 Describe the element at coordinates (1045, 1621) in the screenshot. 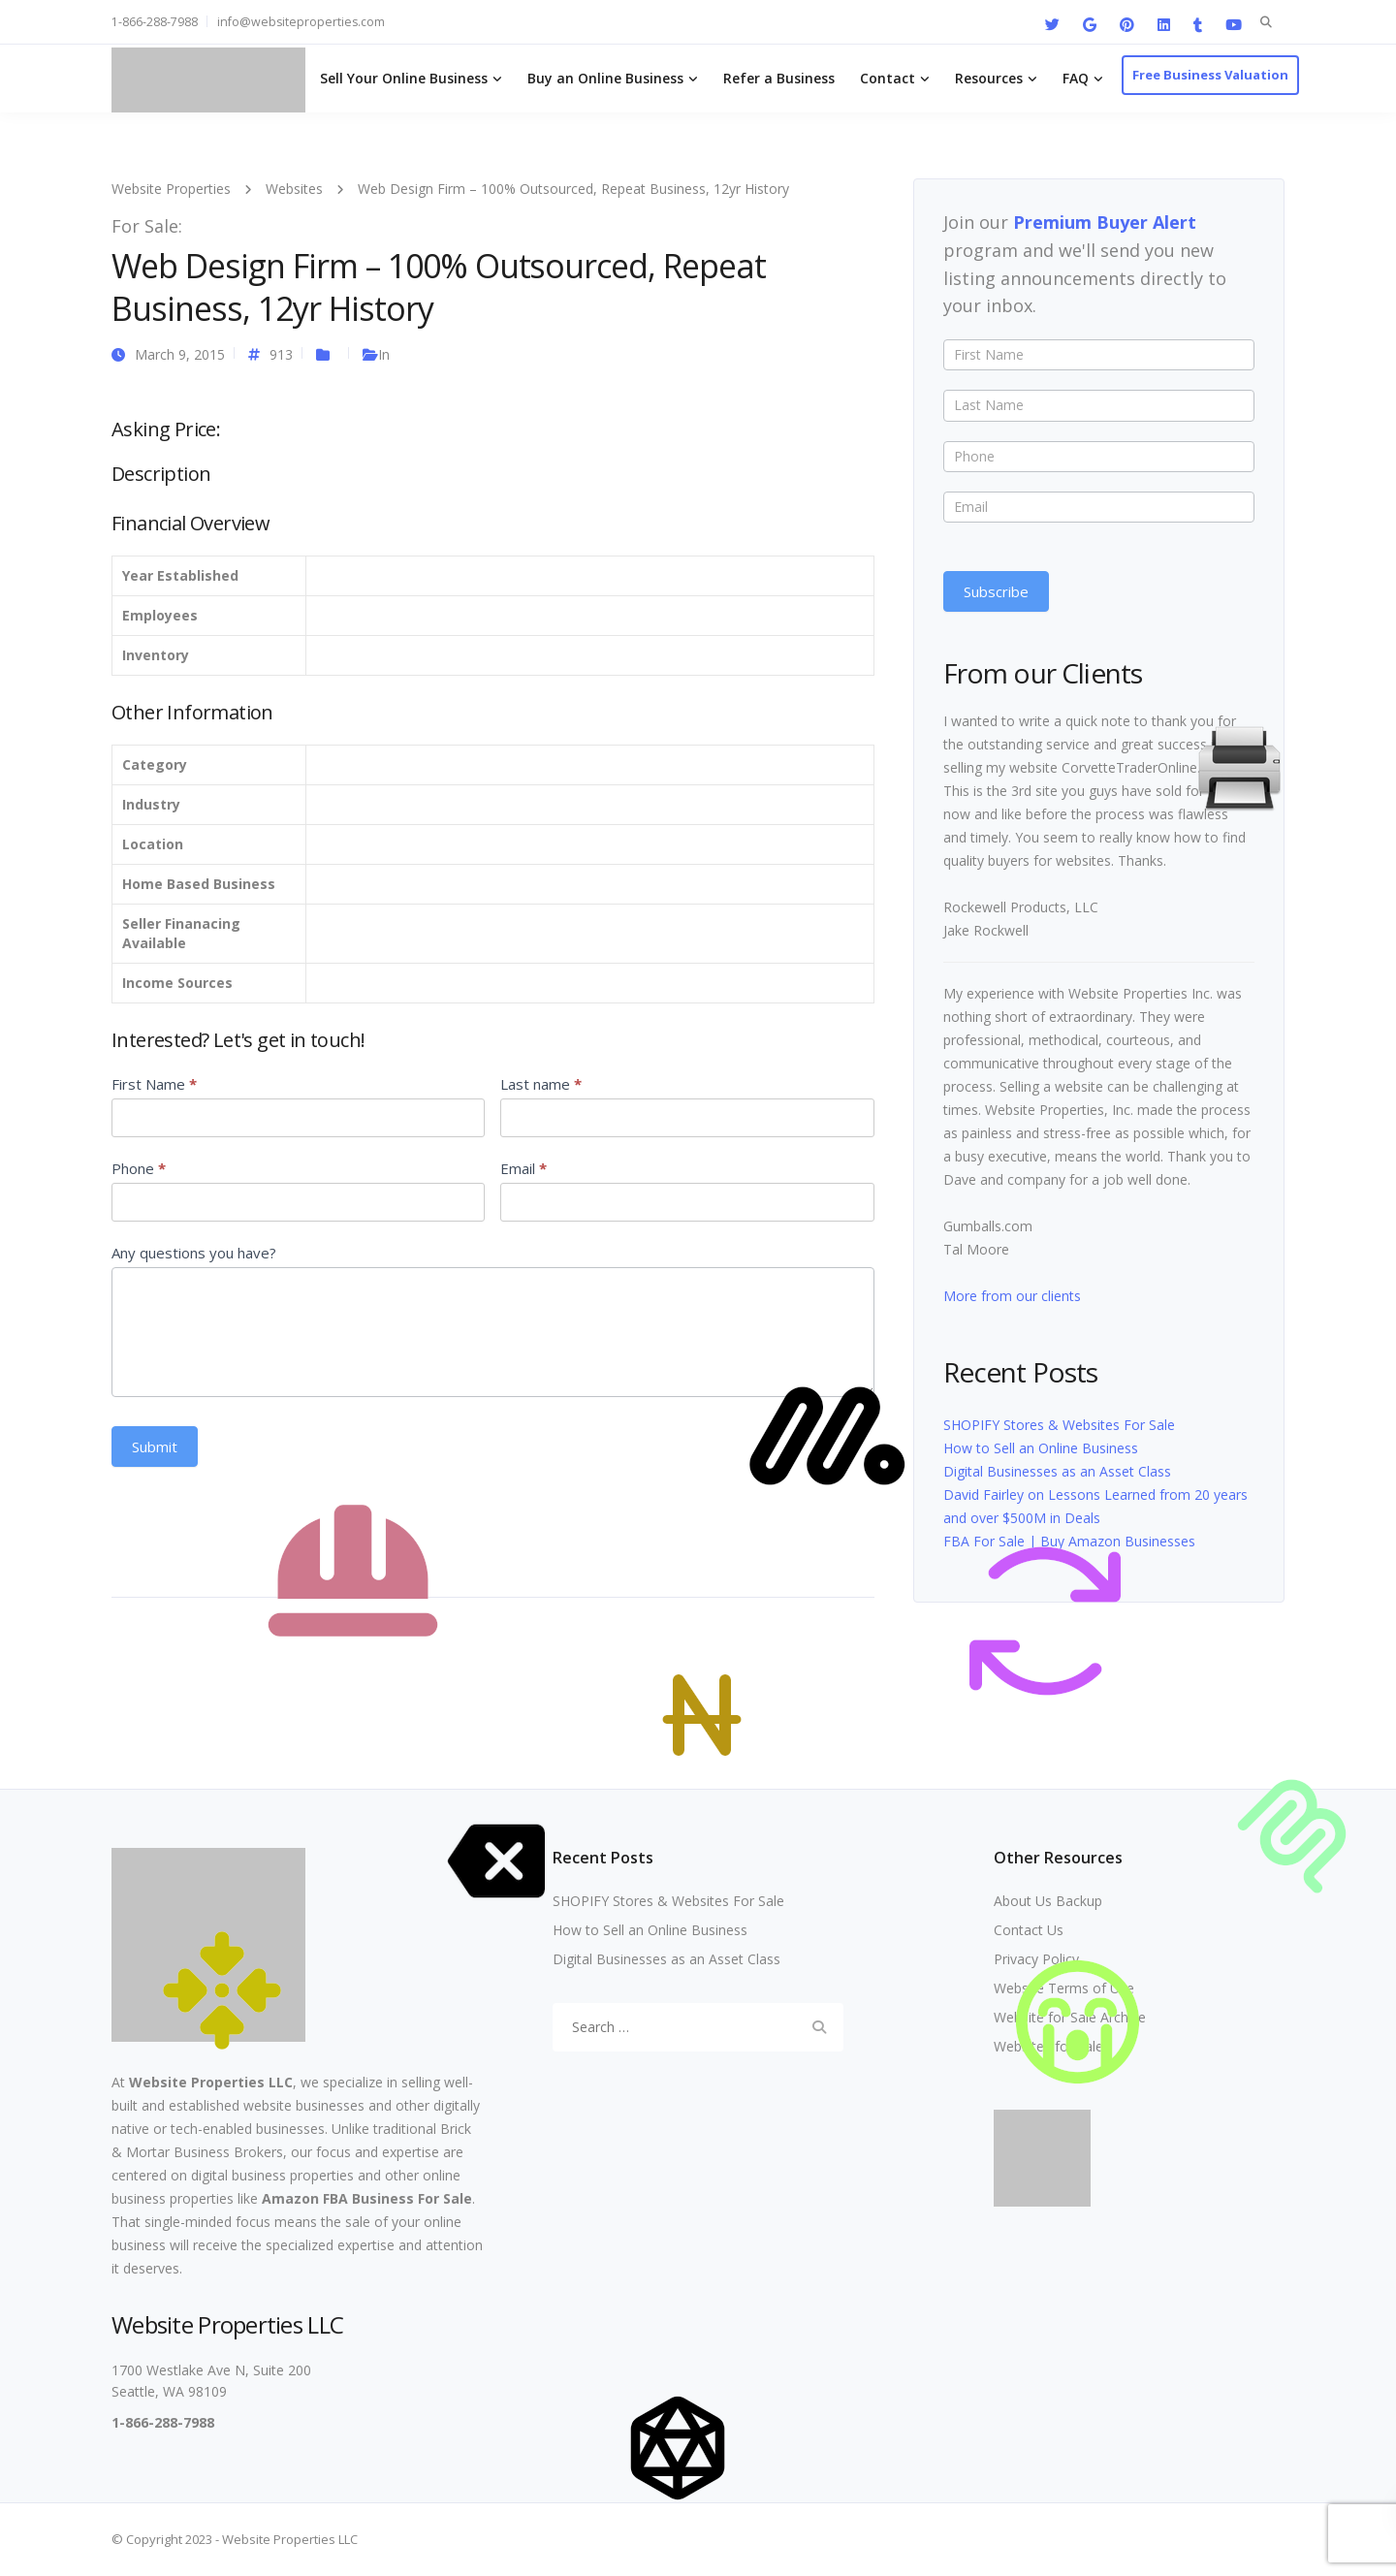

I see `refresh or reload content` at that location.